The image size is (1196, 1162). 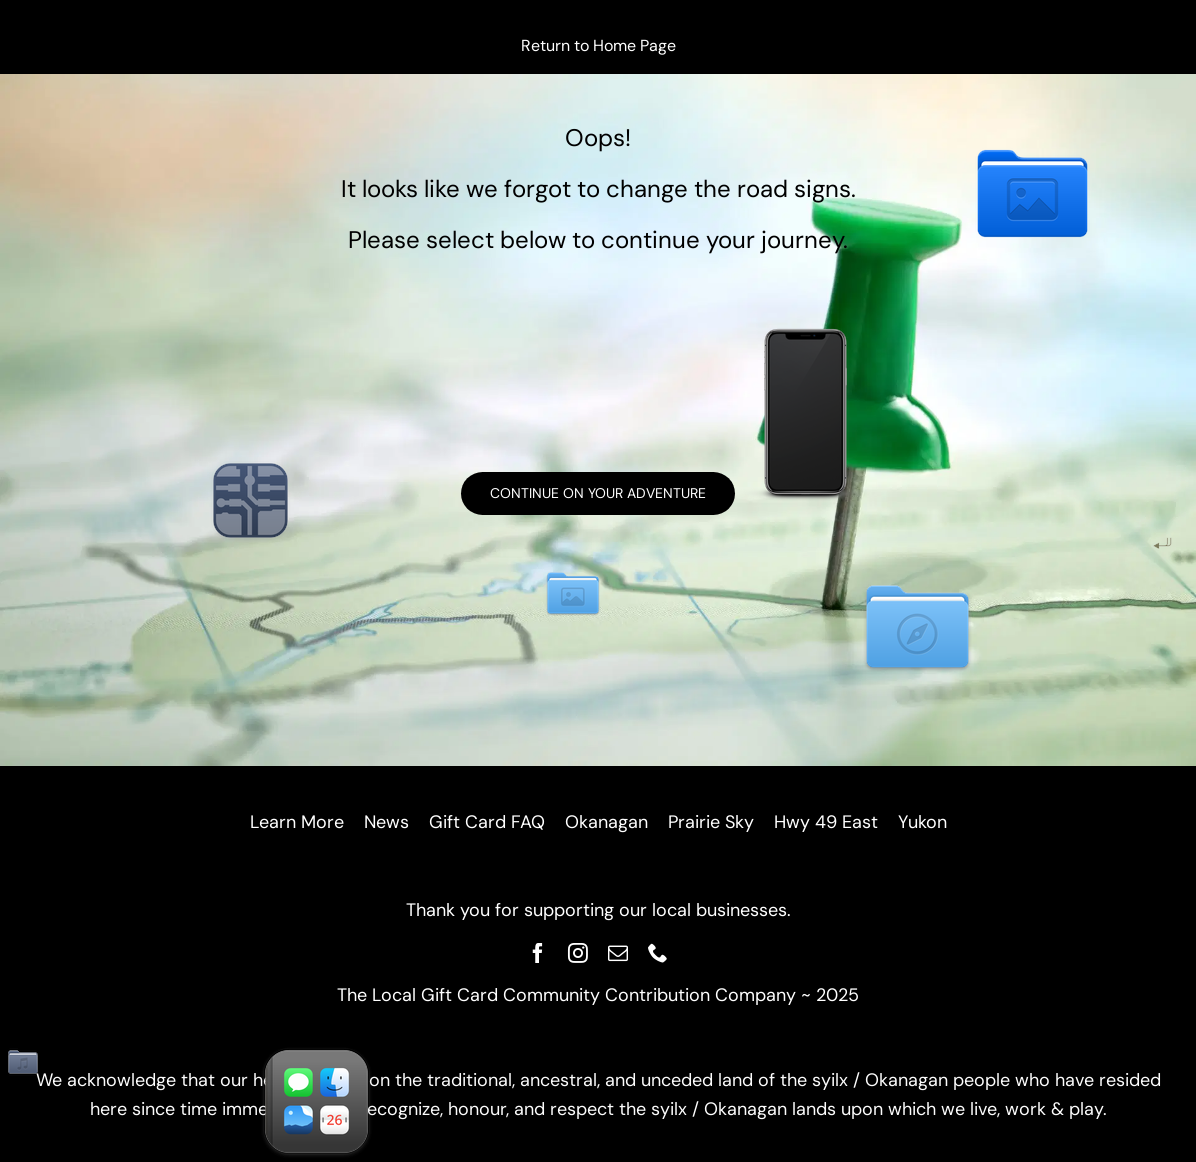 I want to click on open gerbview nightly app for viewing gerber PCB files, so click(x=250, y=500).